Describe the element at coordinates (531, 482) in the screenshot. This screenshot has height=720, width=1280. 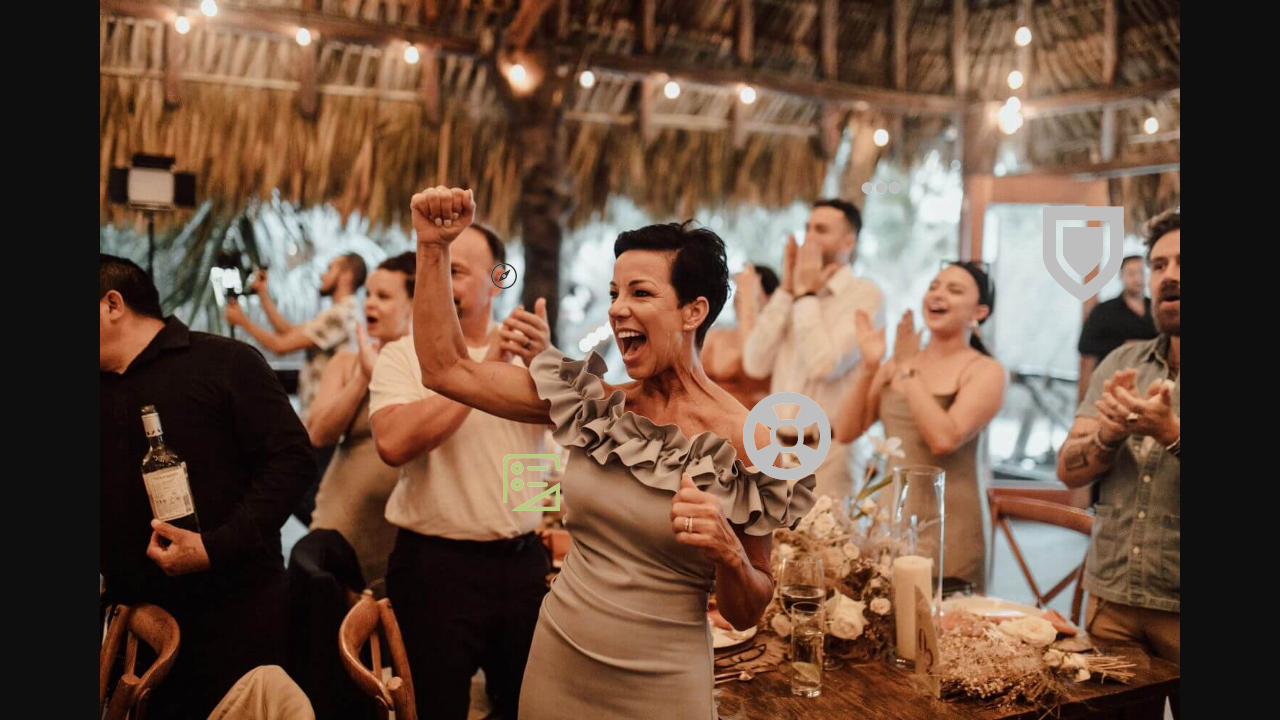
I see `open GNOME Glade interface designer` at that location.